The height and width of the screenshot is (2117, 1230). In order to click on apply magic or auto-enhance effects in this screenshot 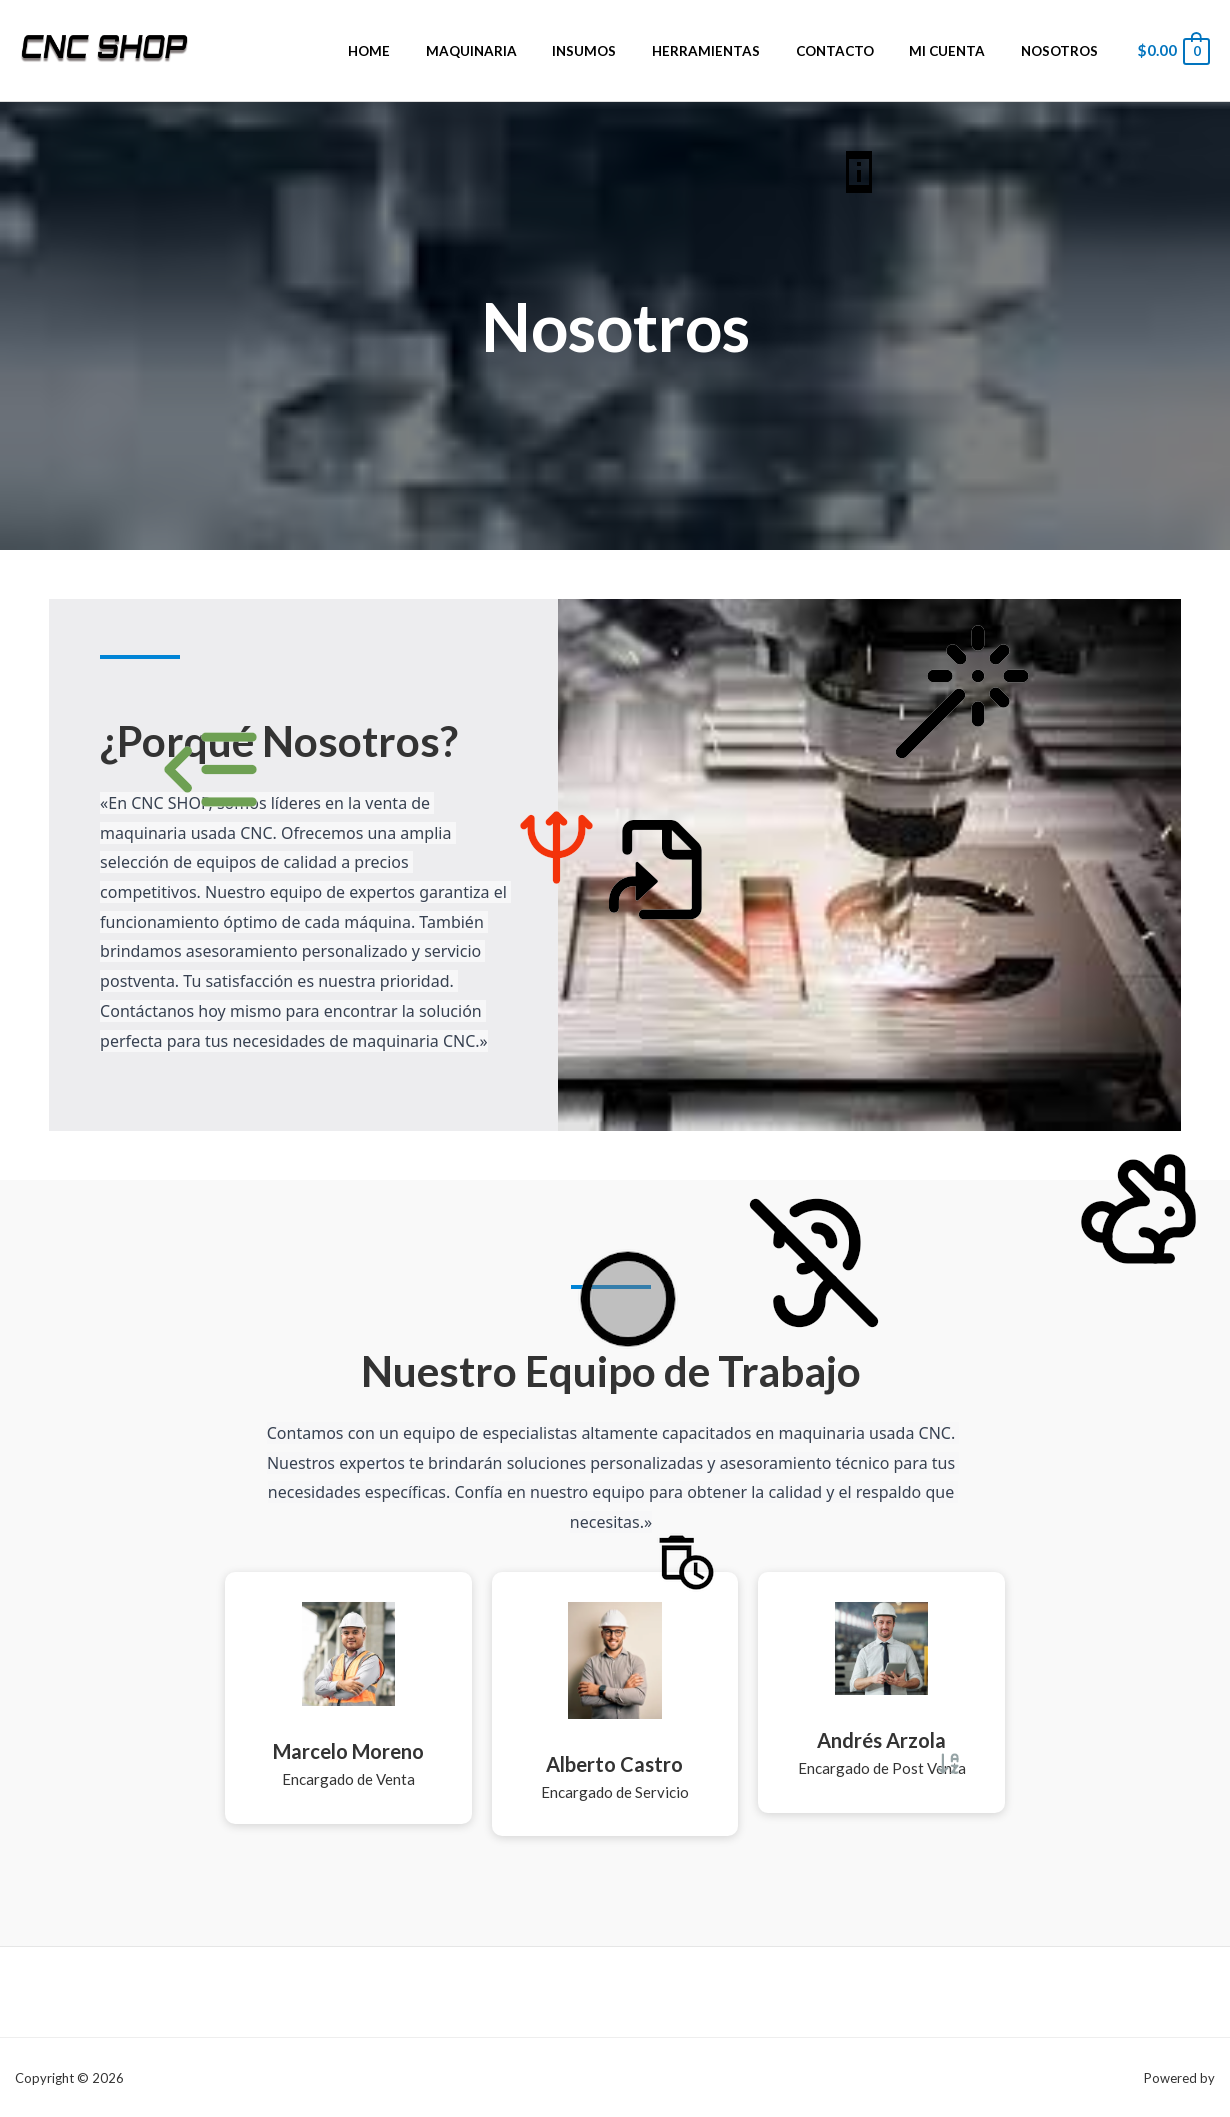, I will do `click(959, 695)`.